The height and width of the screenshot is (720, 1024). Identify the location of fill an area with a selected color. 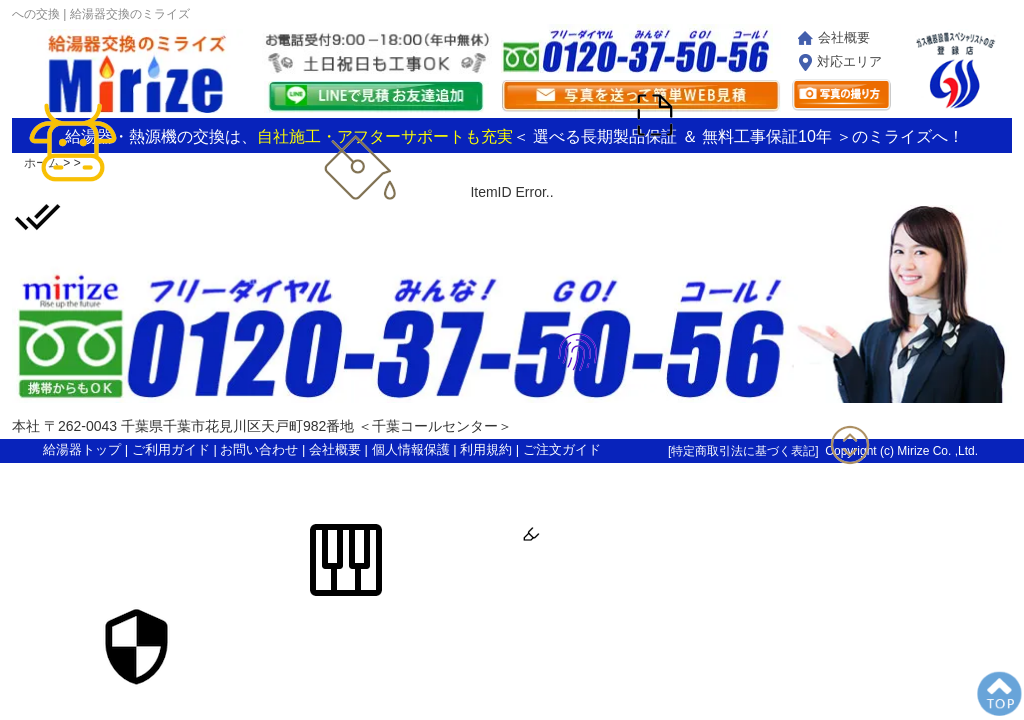
(359, 170).